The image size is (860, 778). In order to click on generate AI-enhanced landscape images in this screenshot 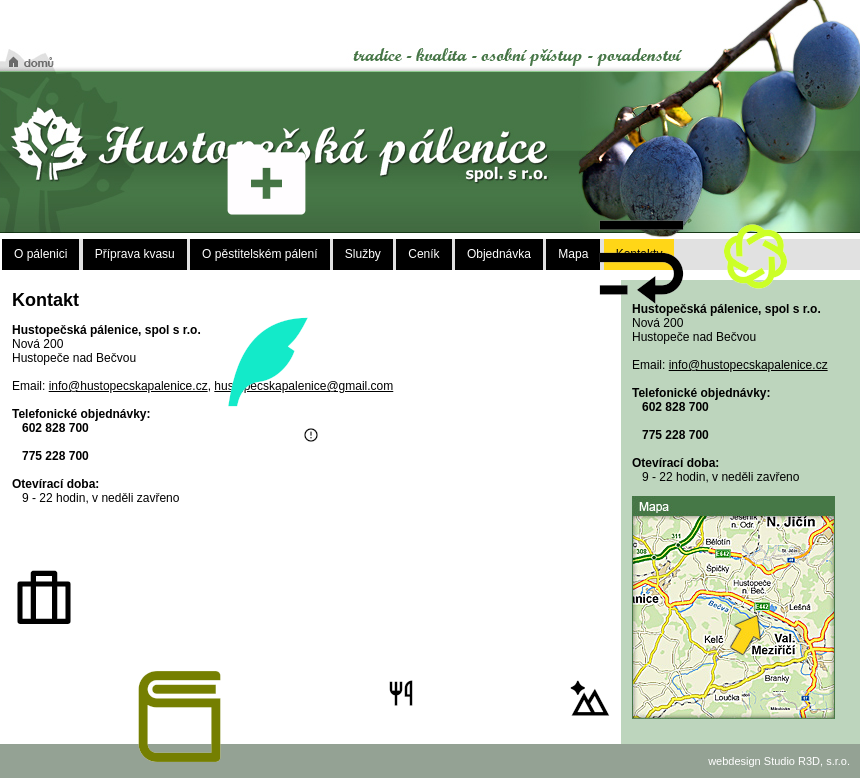, I will do `click(589, 699)`.